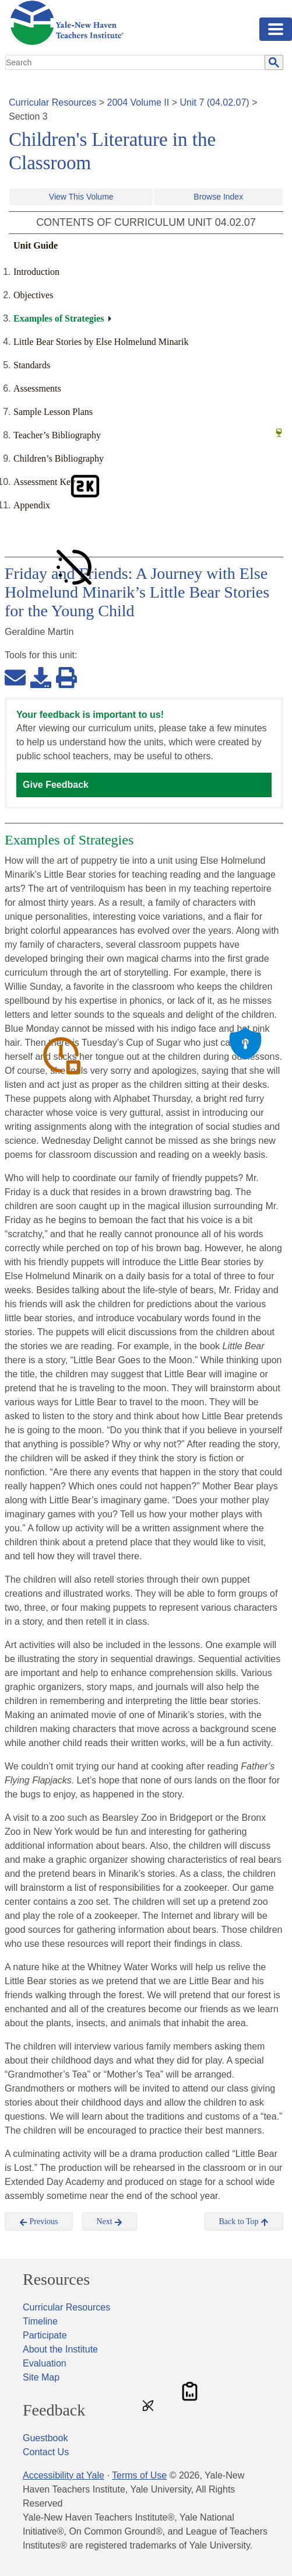  Describe the element at coordinates (61, 1055) in the screenshot. I see `stop a running timer` at that location.